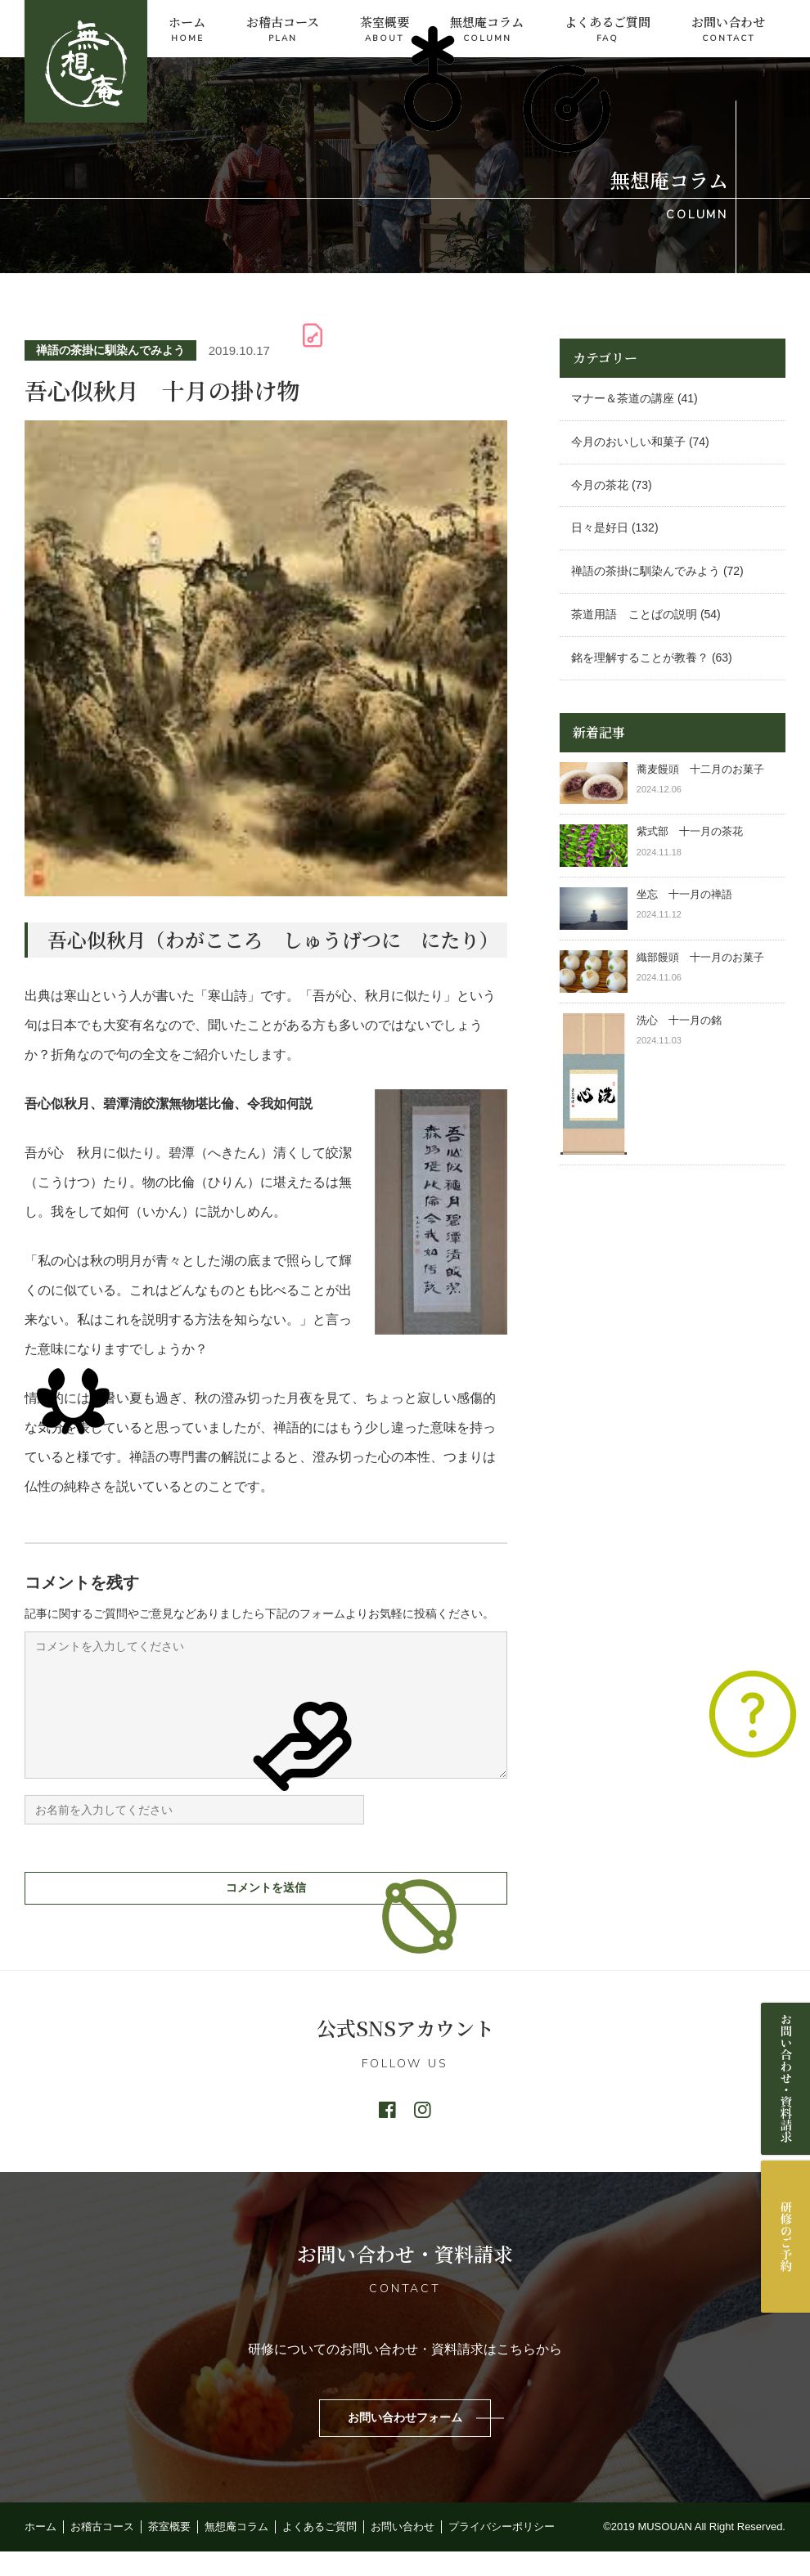  Describe the element at coordinates (302, 1746) in the screenshot. I see `donate or give support` at that location.